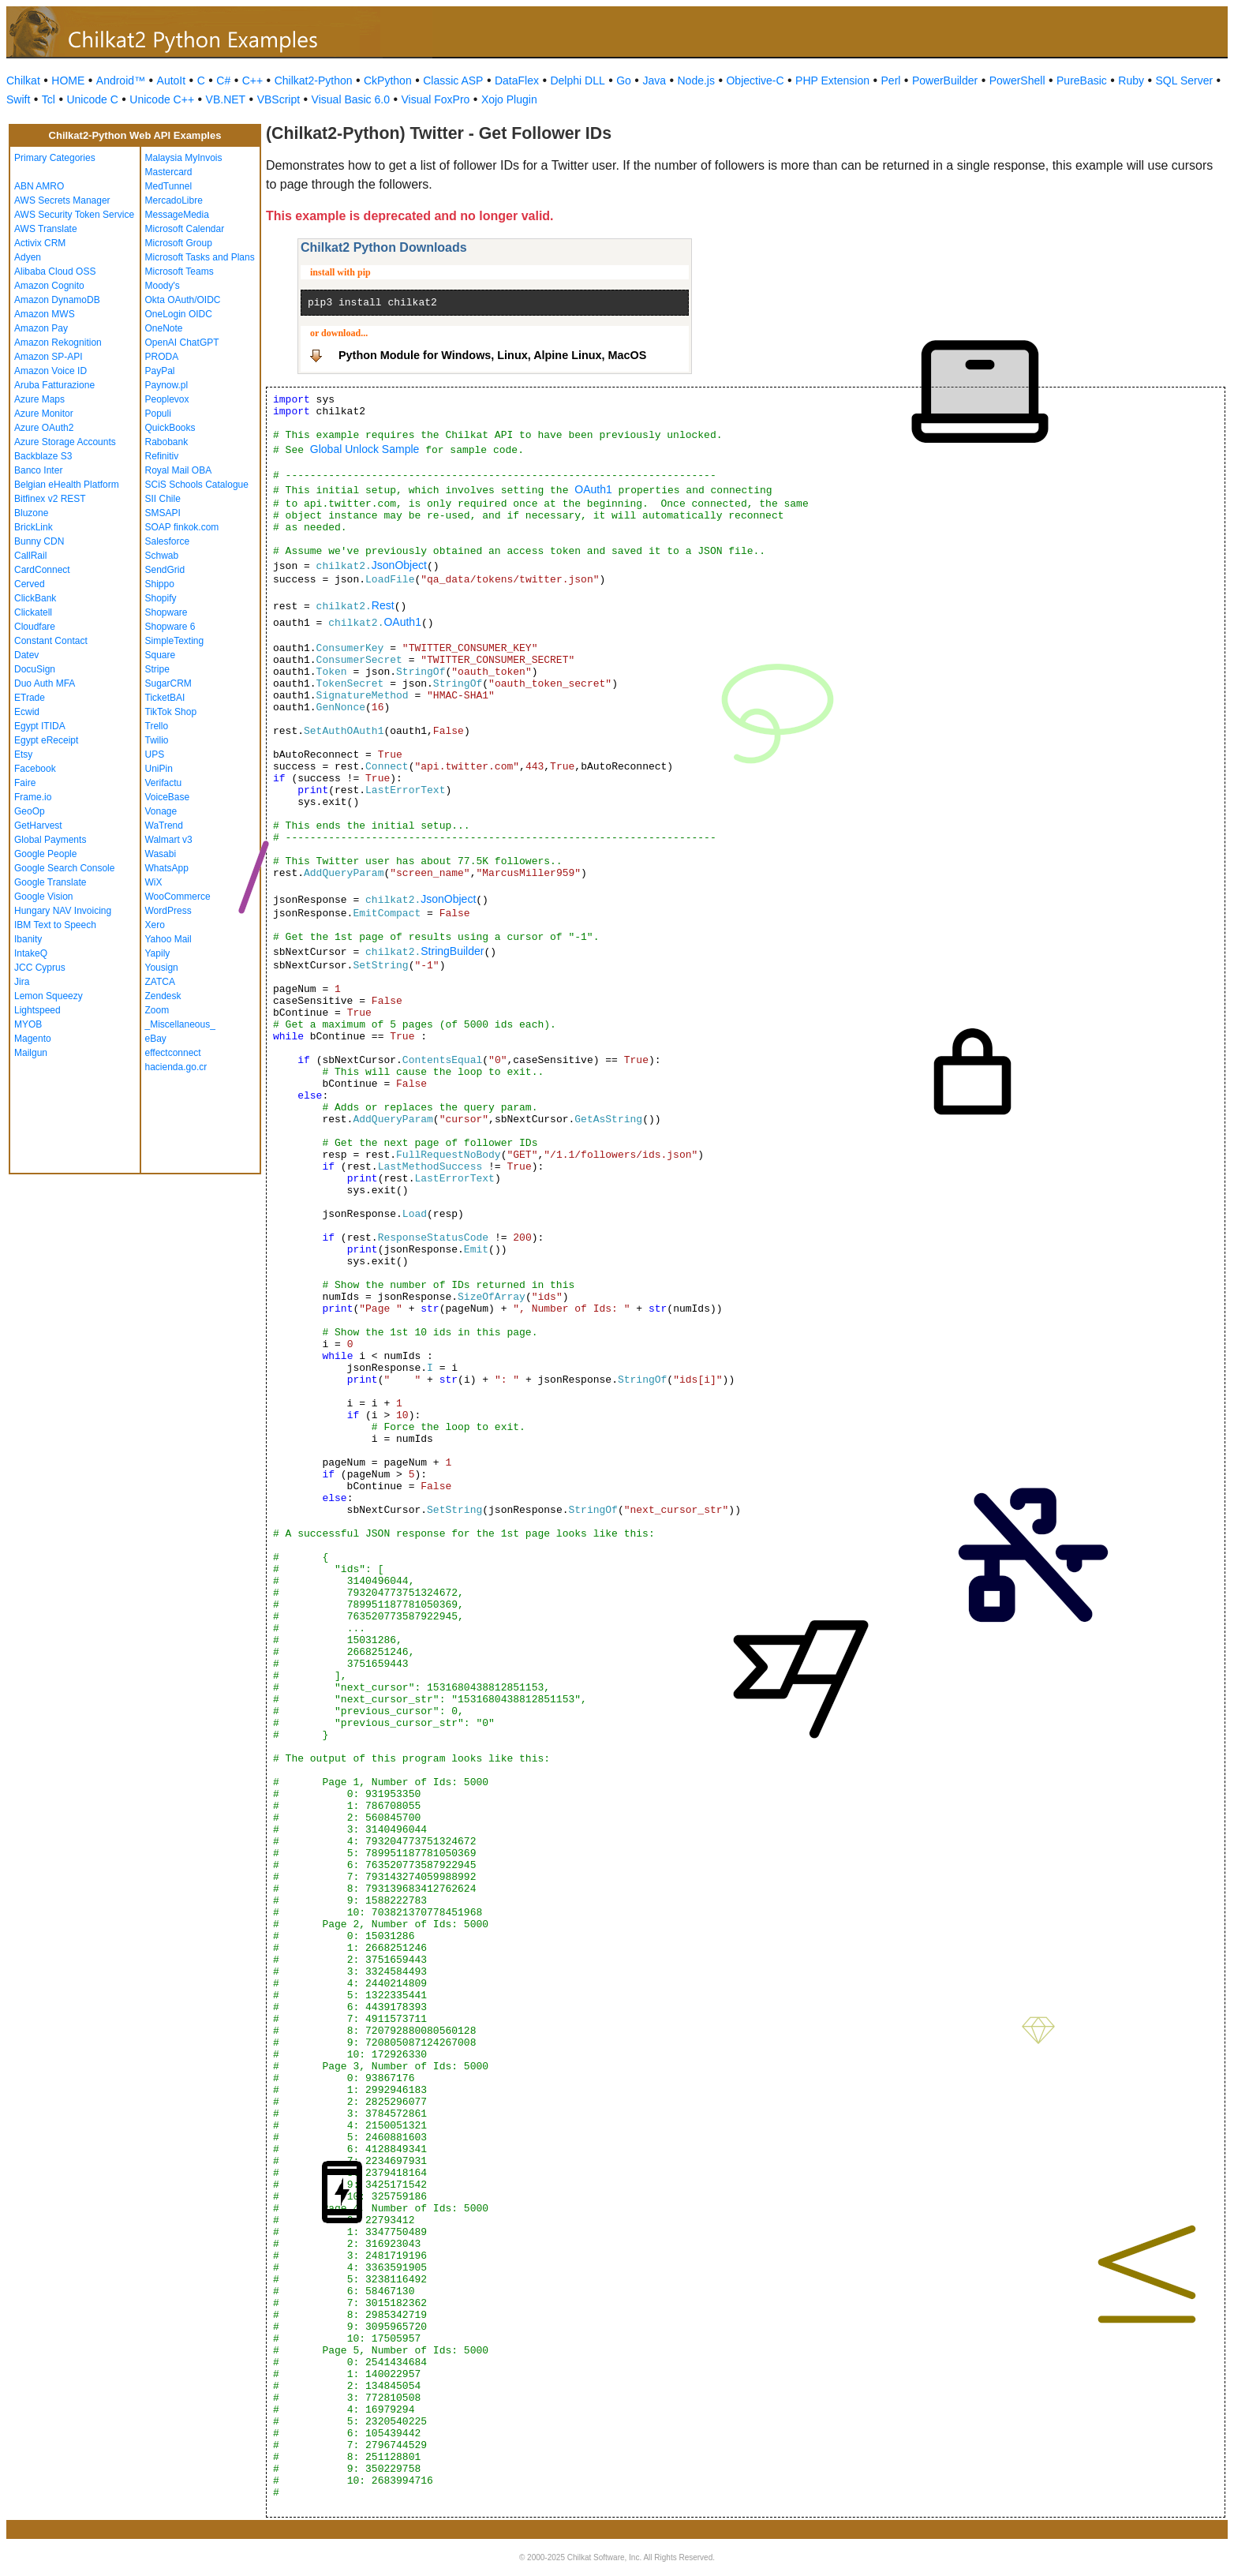 The width and height of the screenshot is (1234, 2576). I want to click on flag or bookmark an item, so click(799, 1674).